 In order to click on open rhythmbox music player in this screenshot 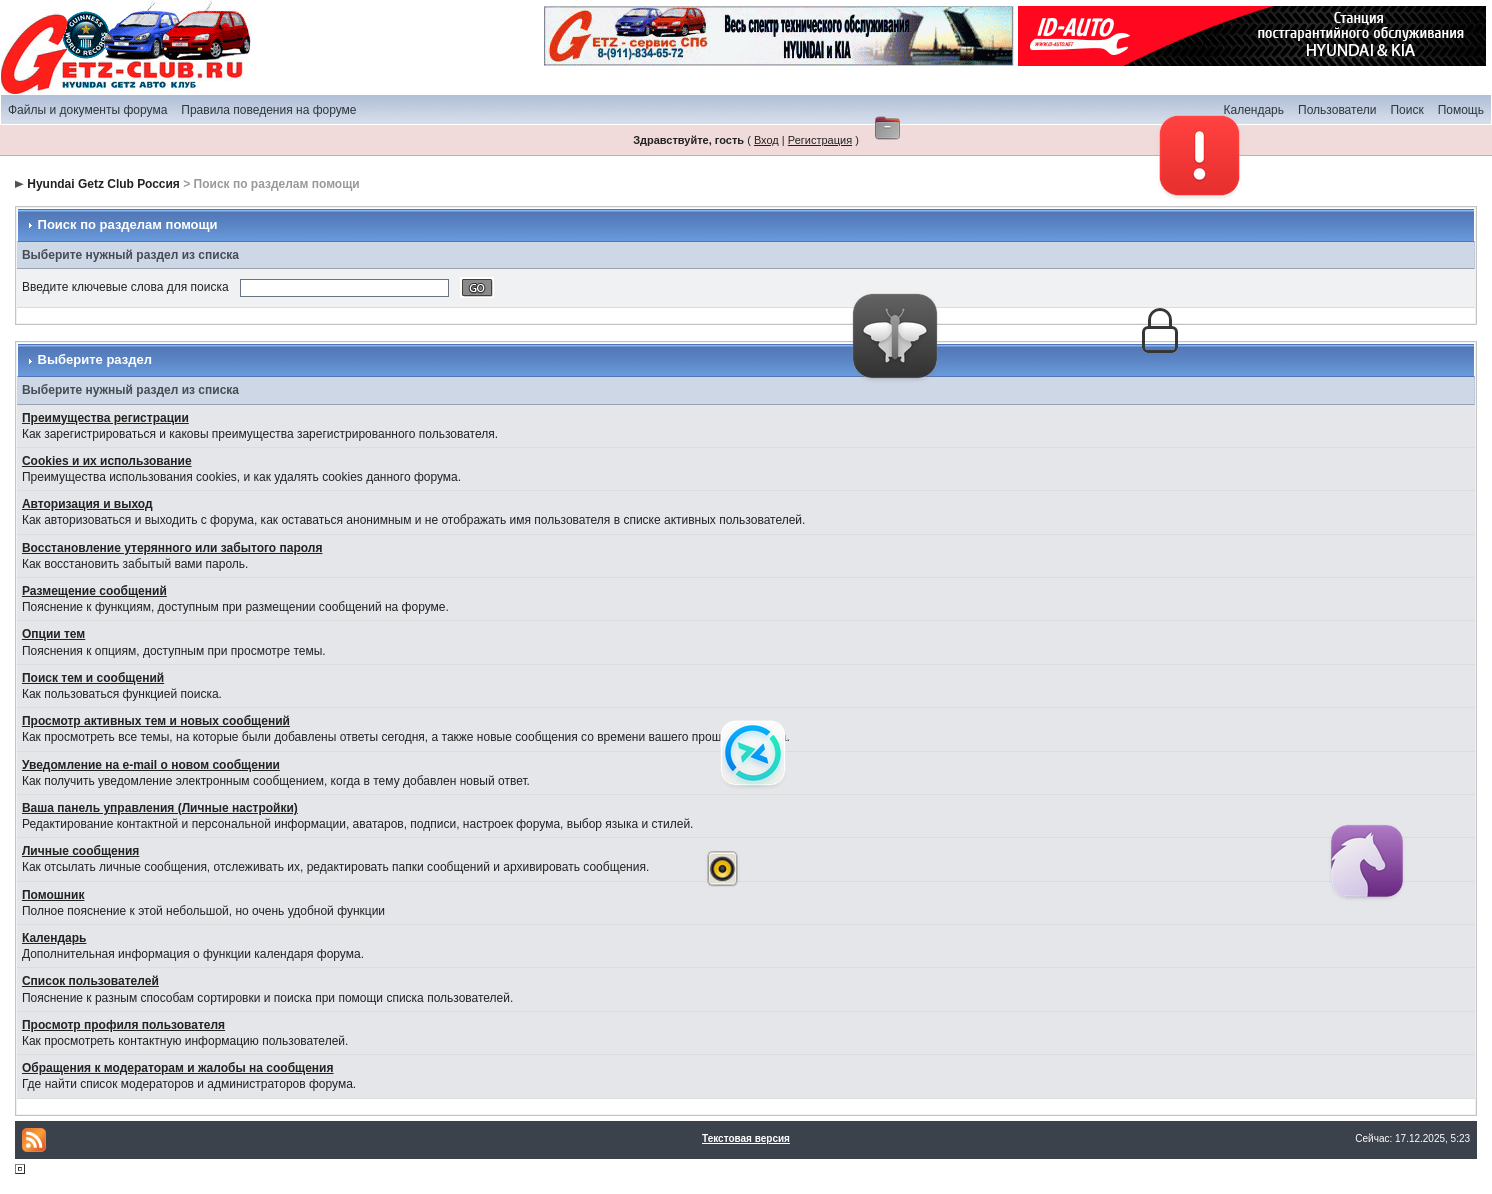, I will do `click(722, 868)`.